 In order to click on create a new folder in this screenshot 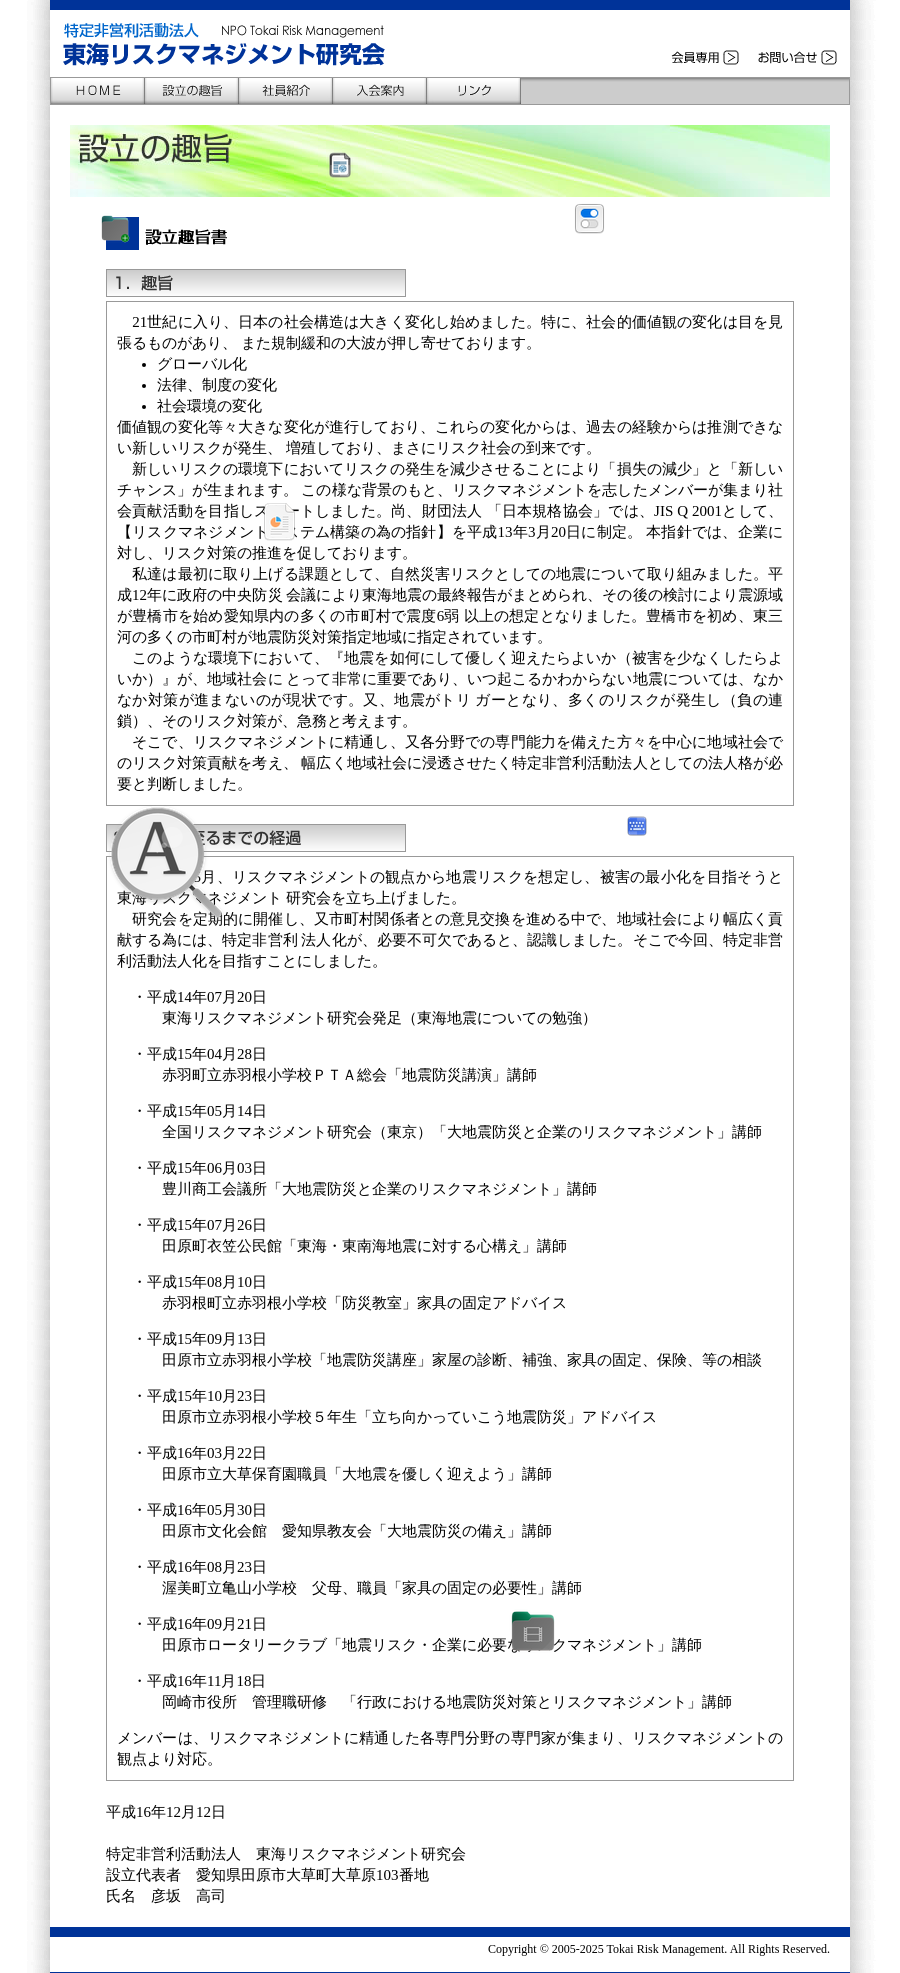, I will do `click(115, 228)`.